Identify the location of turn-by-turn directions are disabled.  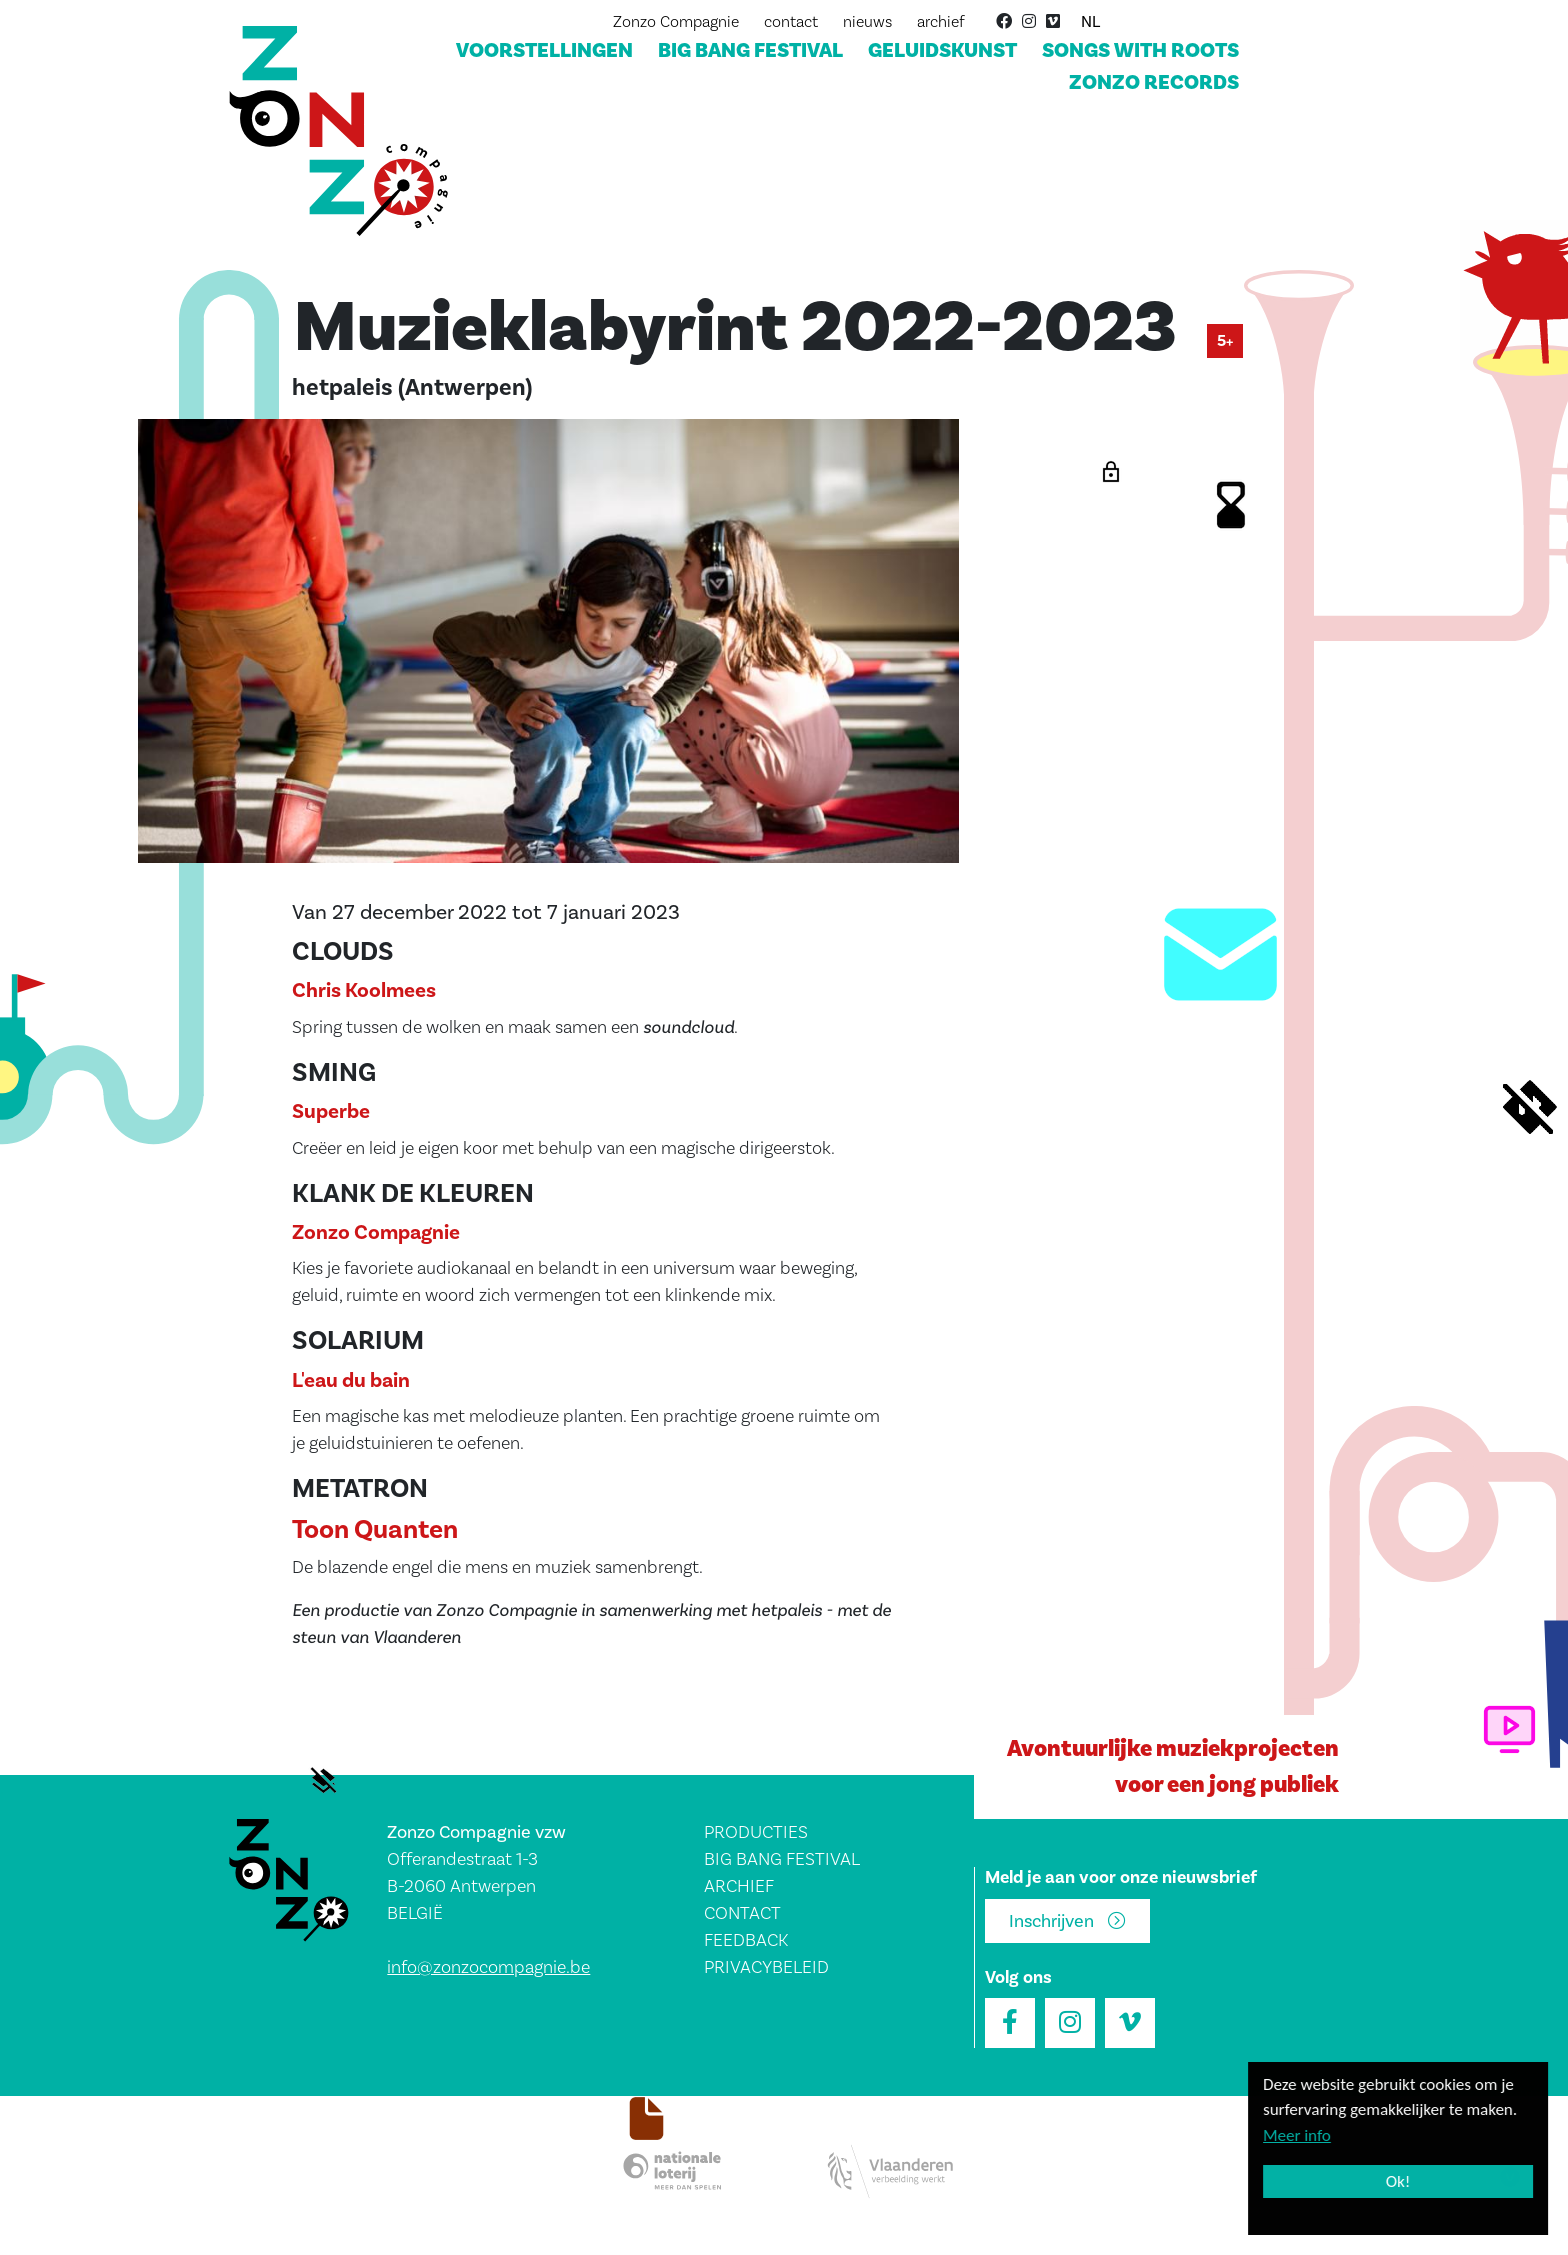
(1530, 1107).